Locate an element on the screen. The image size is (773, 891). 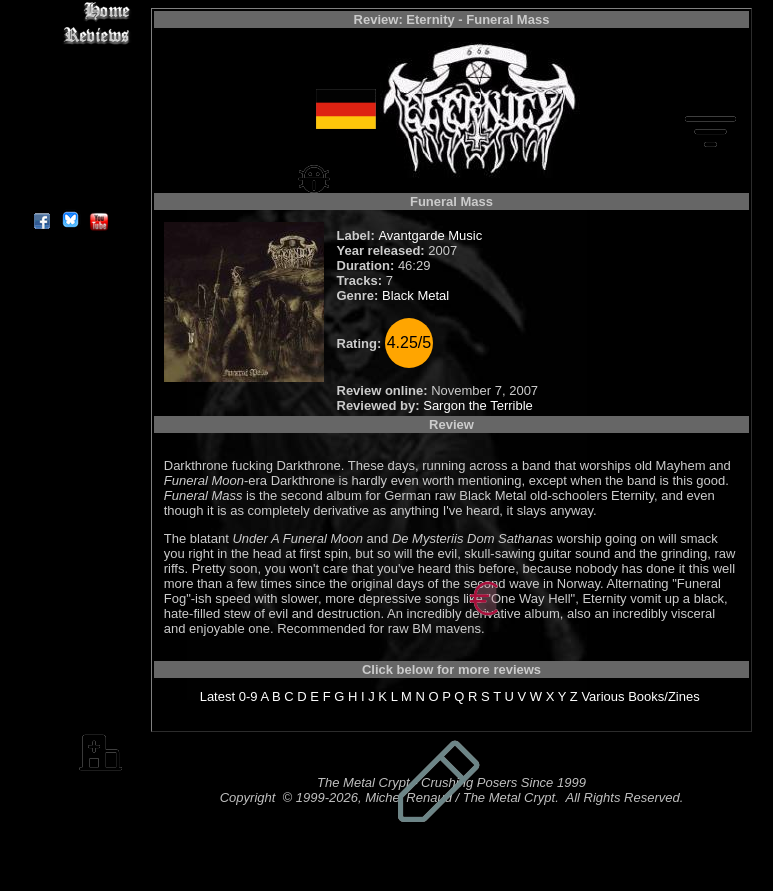
report a bug or issue is located at coordinates (314, 179).